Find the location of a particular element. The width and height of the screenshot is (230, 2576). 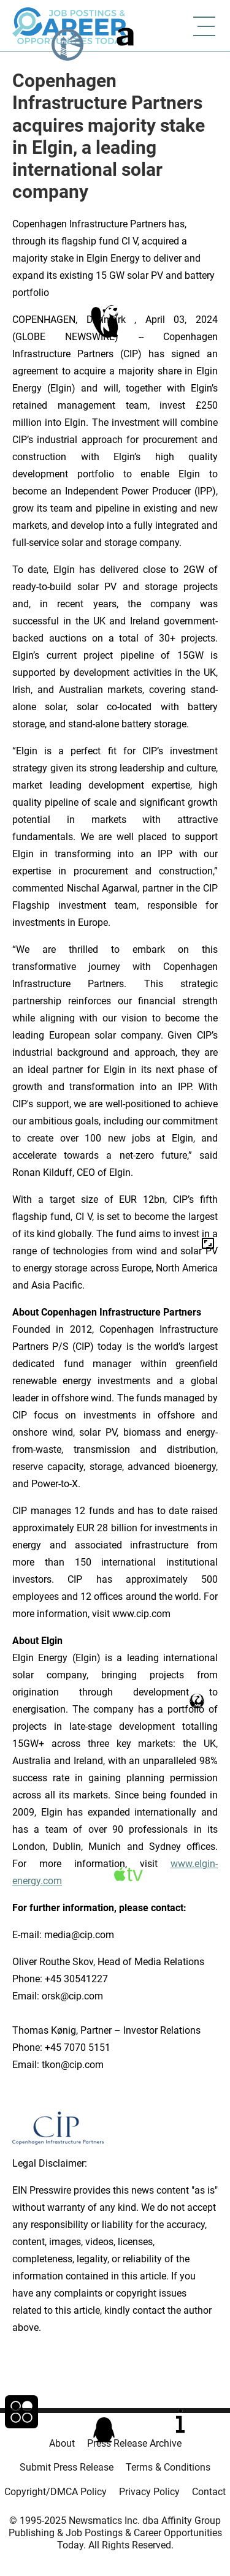

harbor container registry logo is located at coordinates (67, 45).